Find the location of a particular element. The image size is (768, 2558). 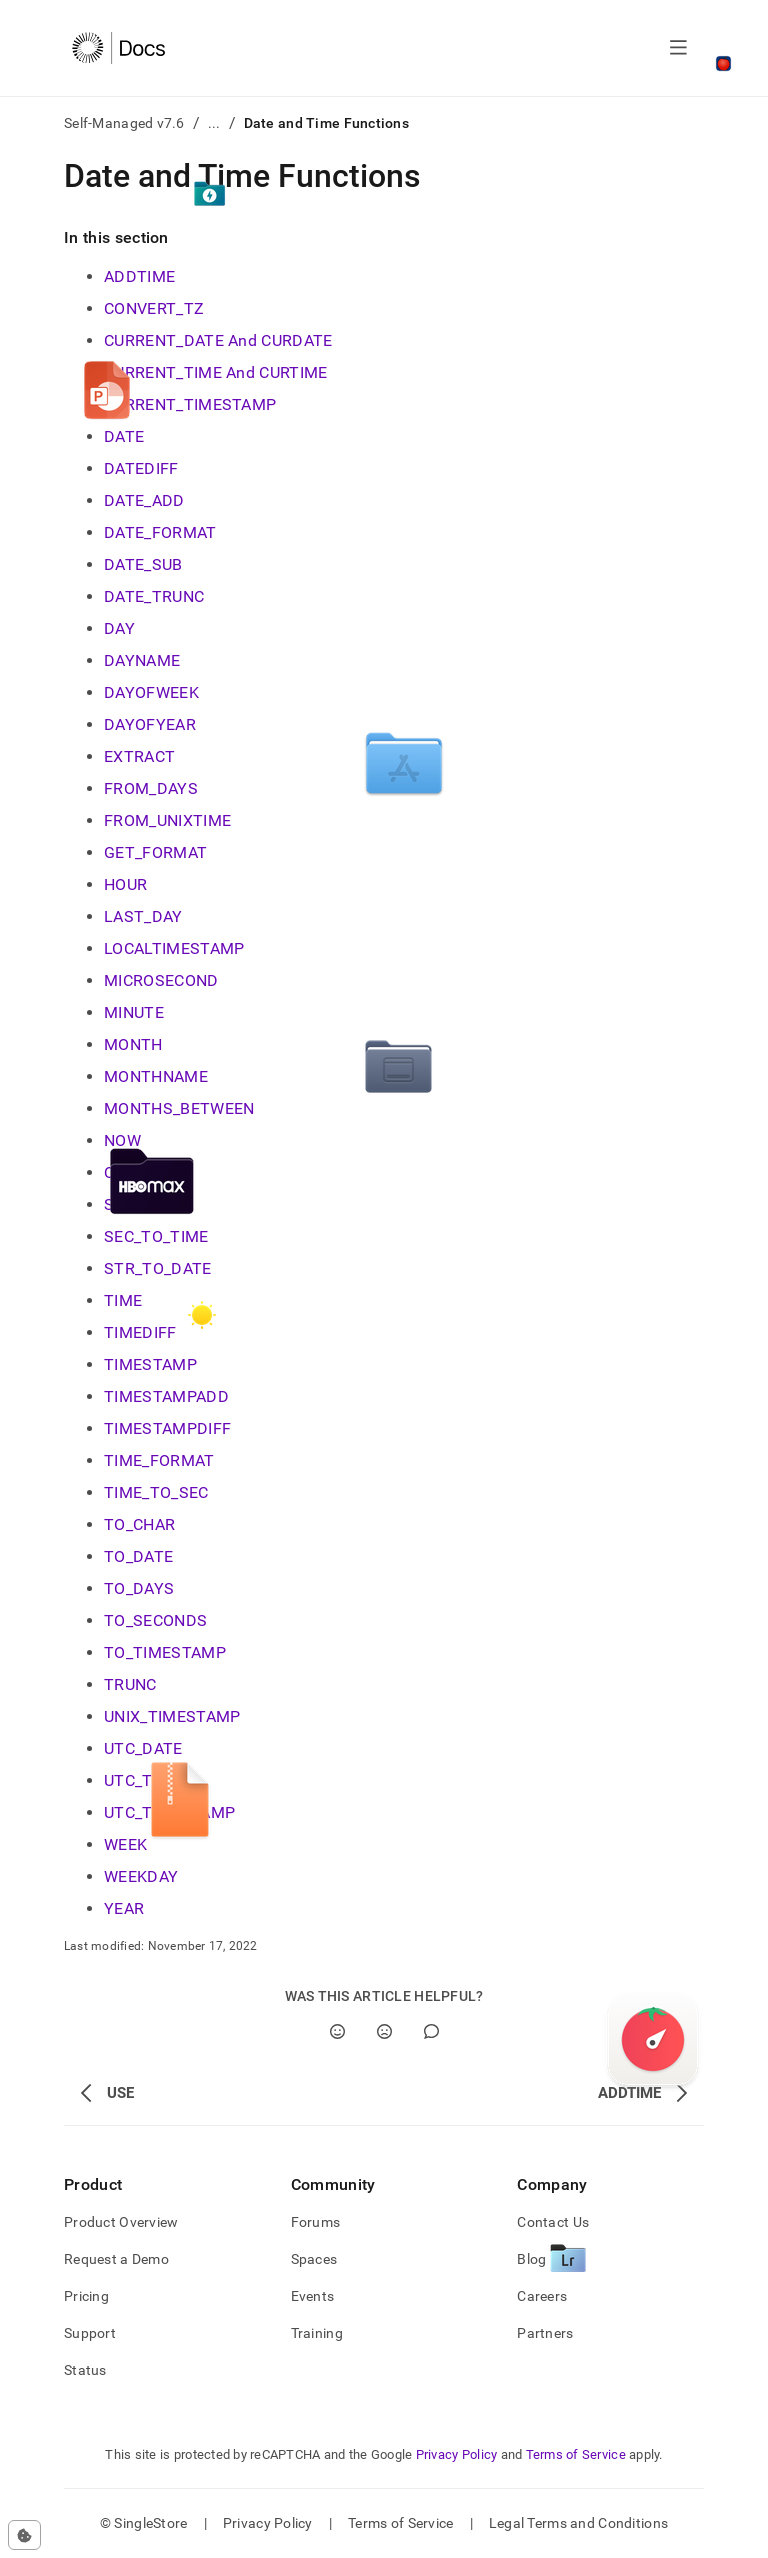

open solanum pomodoro timer app is located at coordinates (653, 2040).